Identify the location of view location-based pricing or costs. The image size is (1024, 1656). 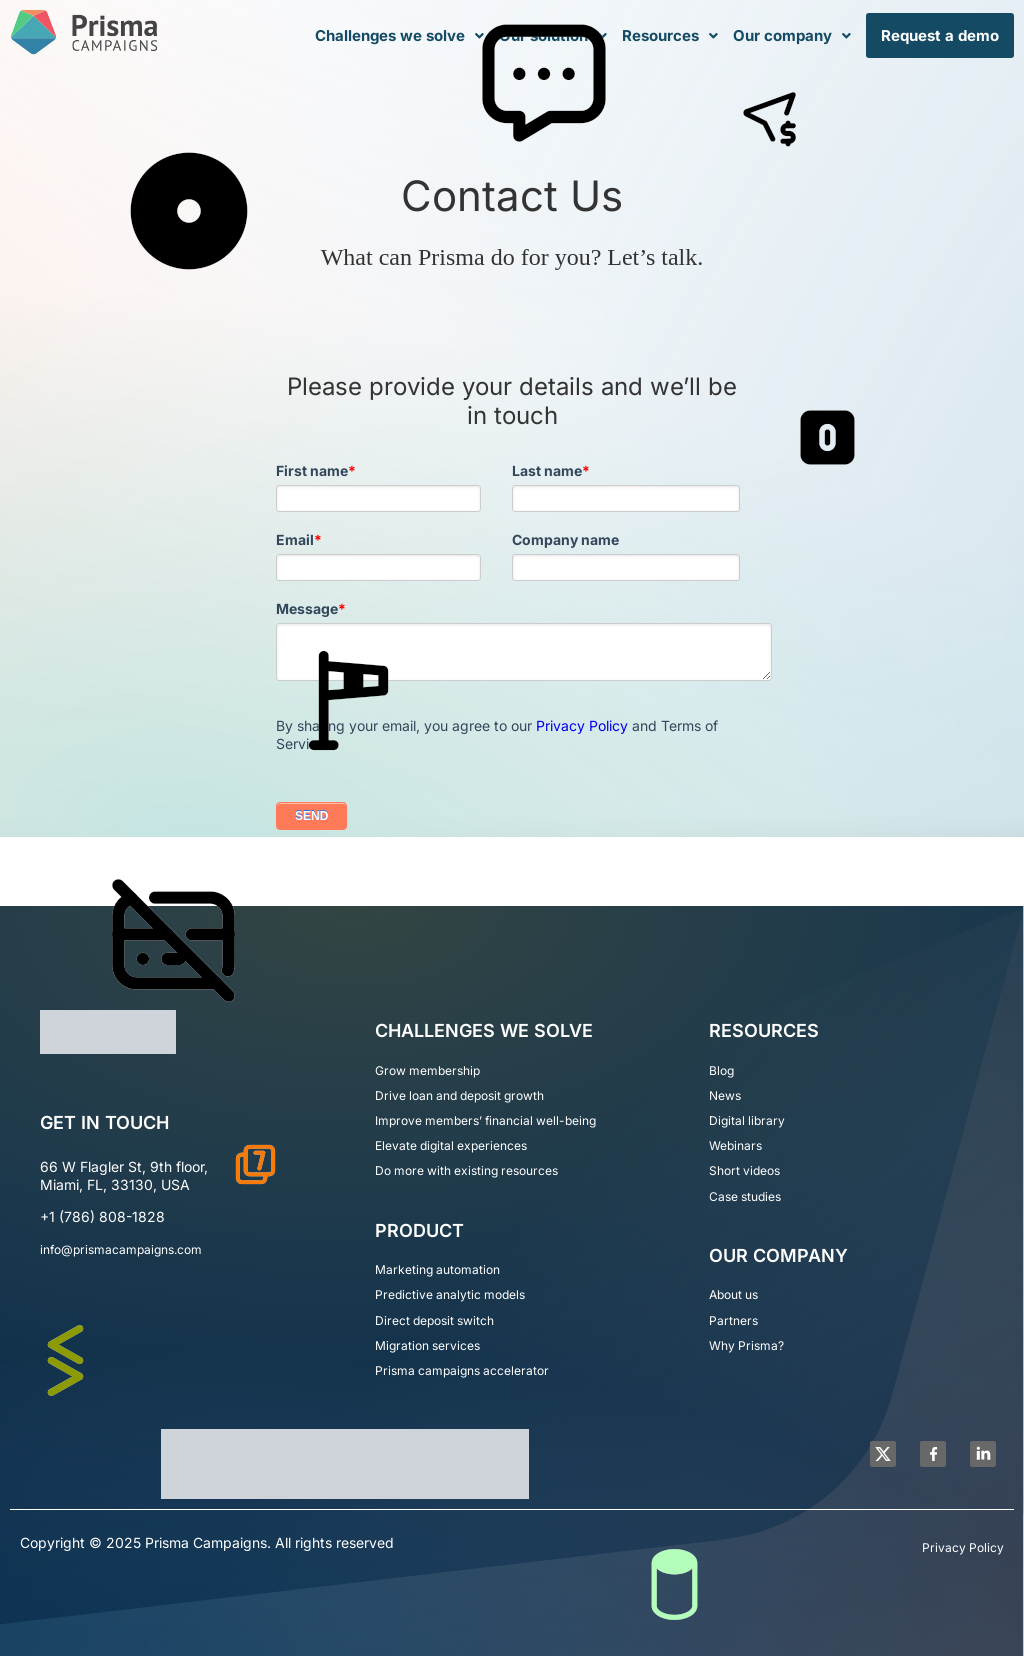
(770, 118).